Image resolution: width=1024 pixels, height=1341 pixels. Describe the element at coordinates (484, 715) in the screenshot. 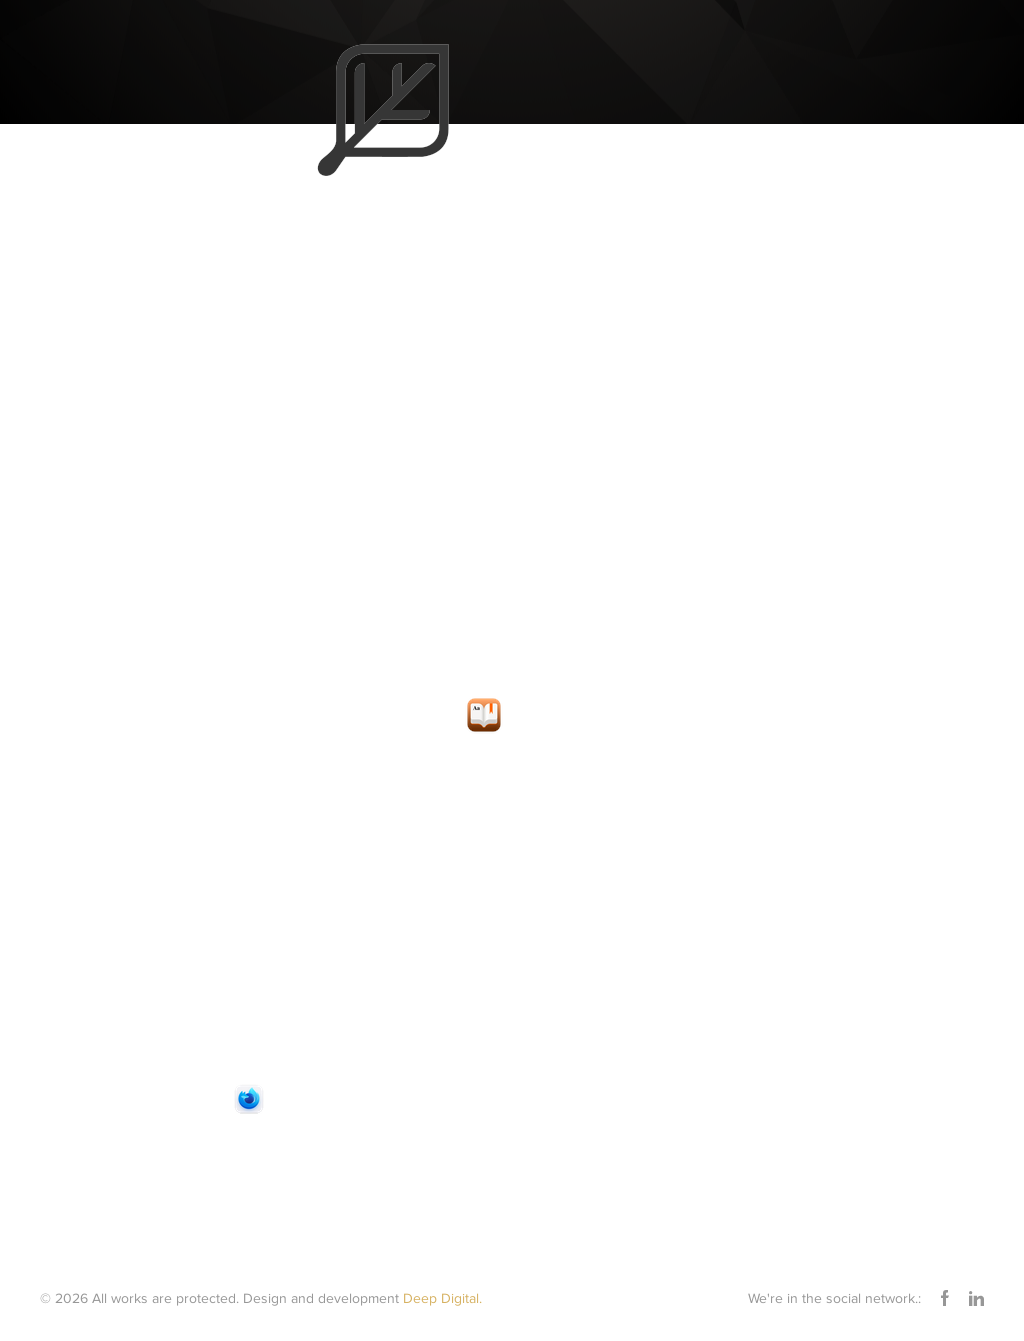

I see `open QuickLookup dictionary app` at that location.